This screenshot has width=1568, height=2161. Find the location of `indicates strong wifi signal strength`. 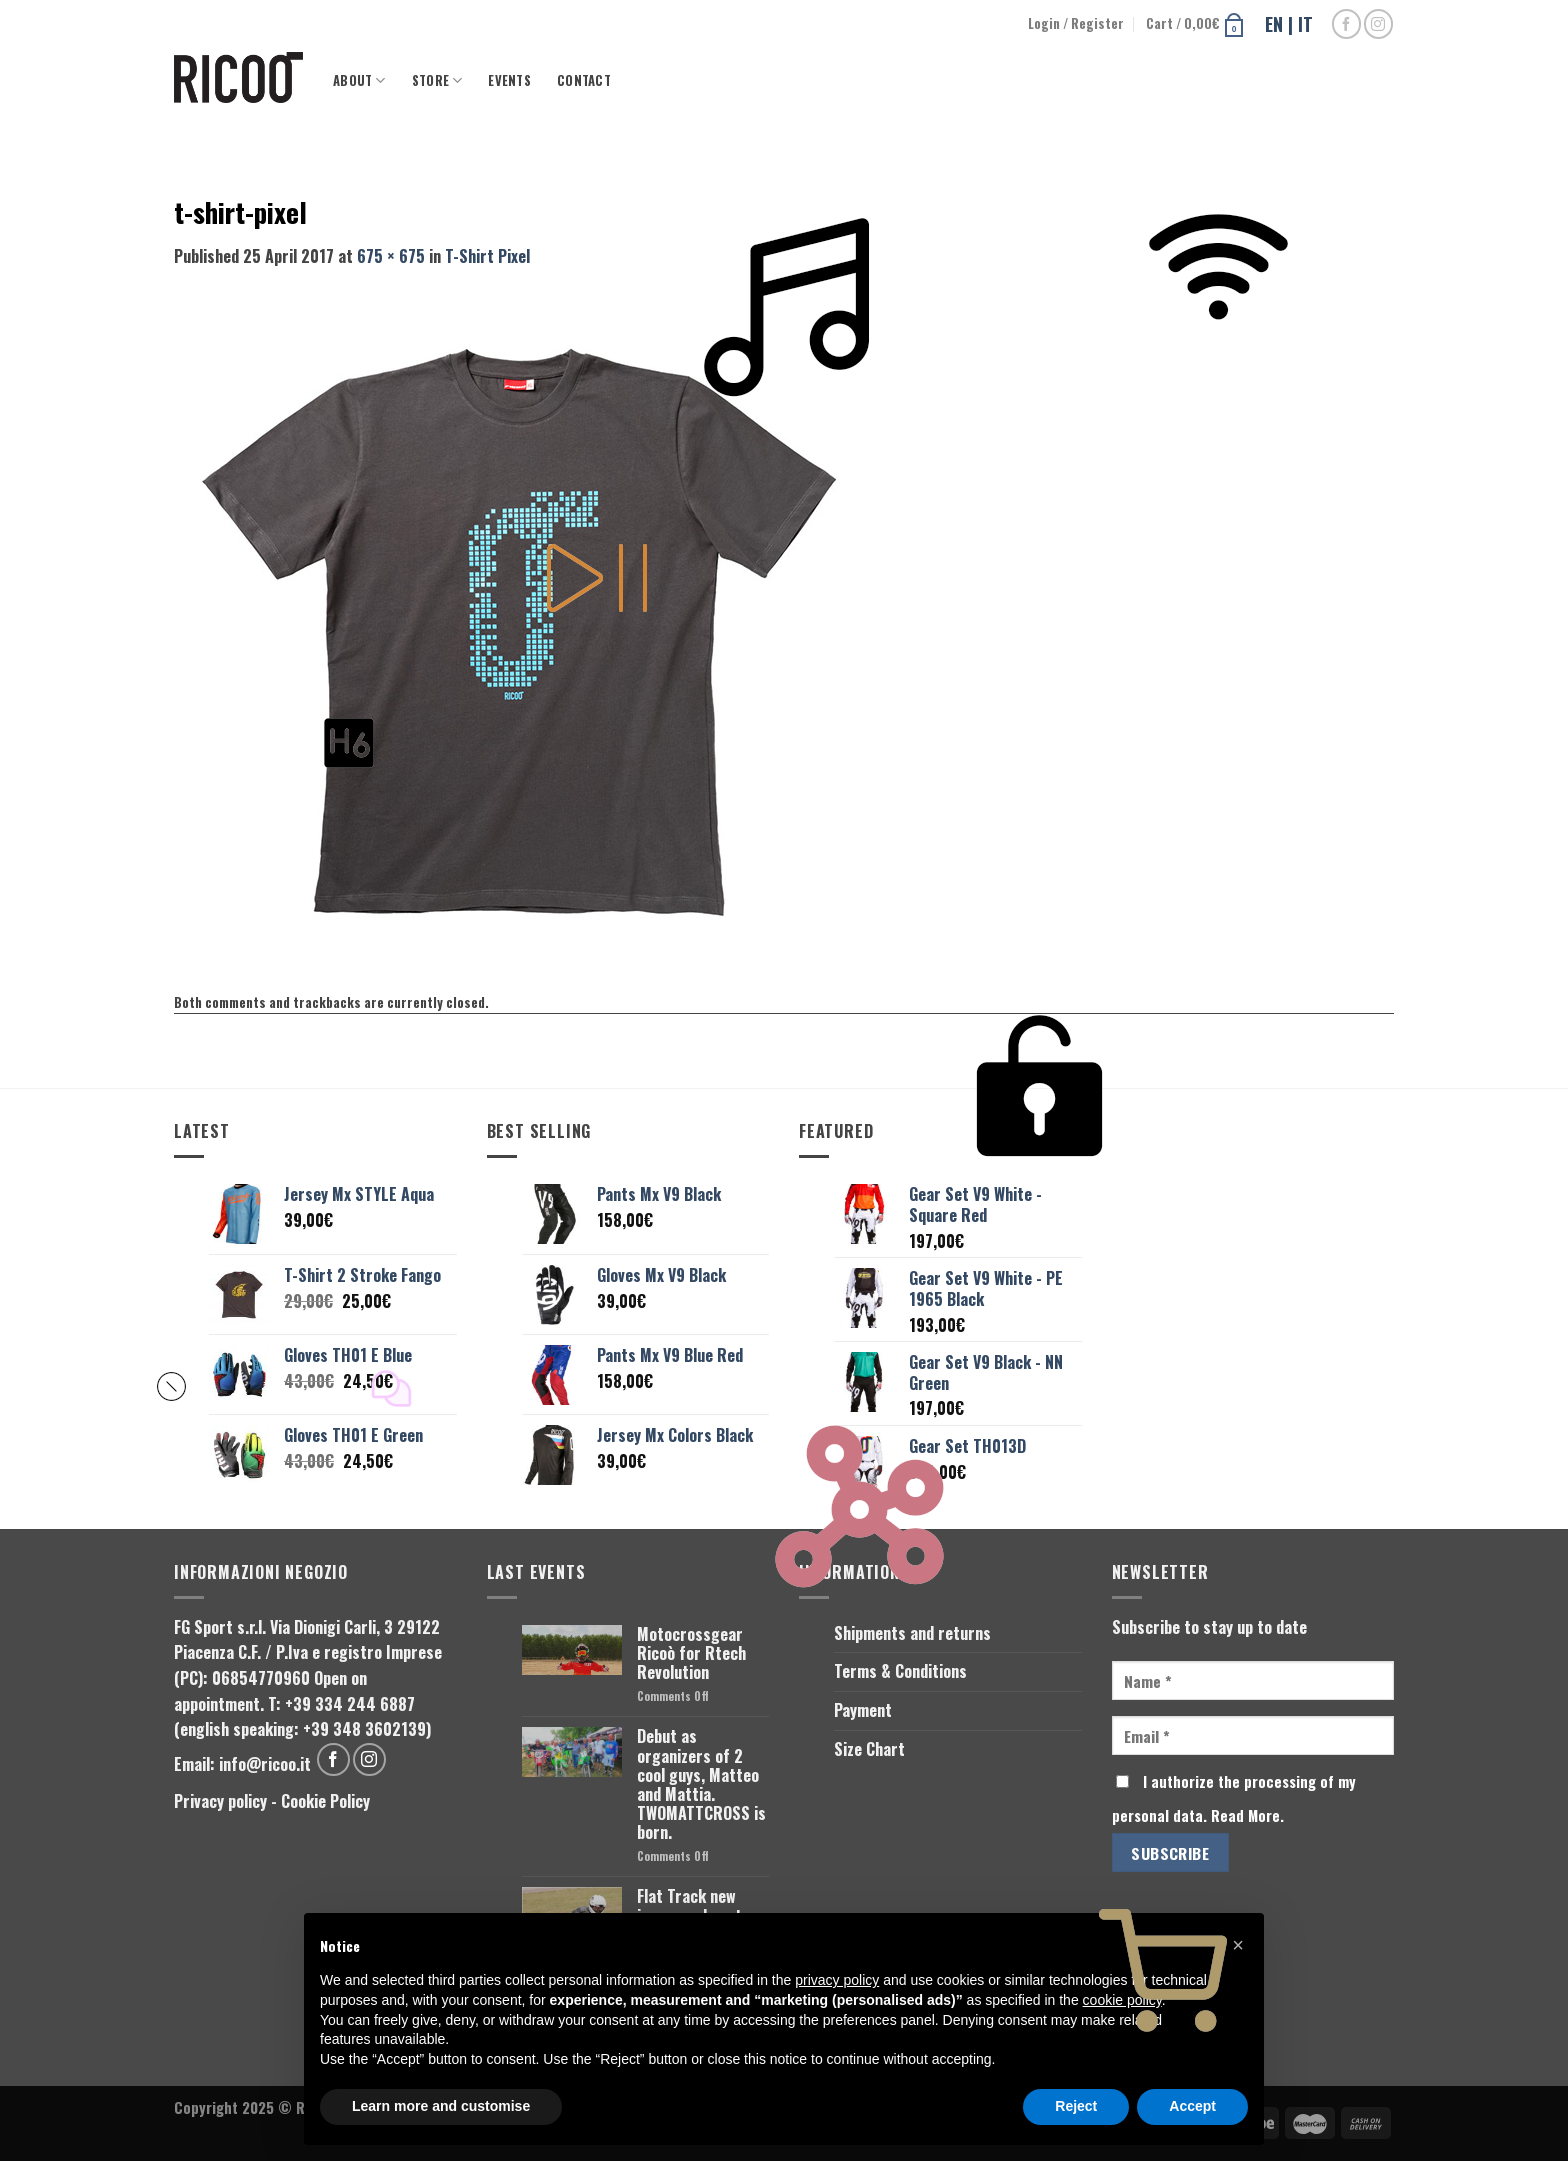

indicates strong wifi signal strength is located at coordinates (1218, 264).